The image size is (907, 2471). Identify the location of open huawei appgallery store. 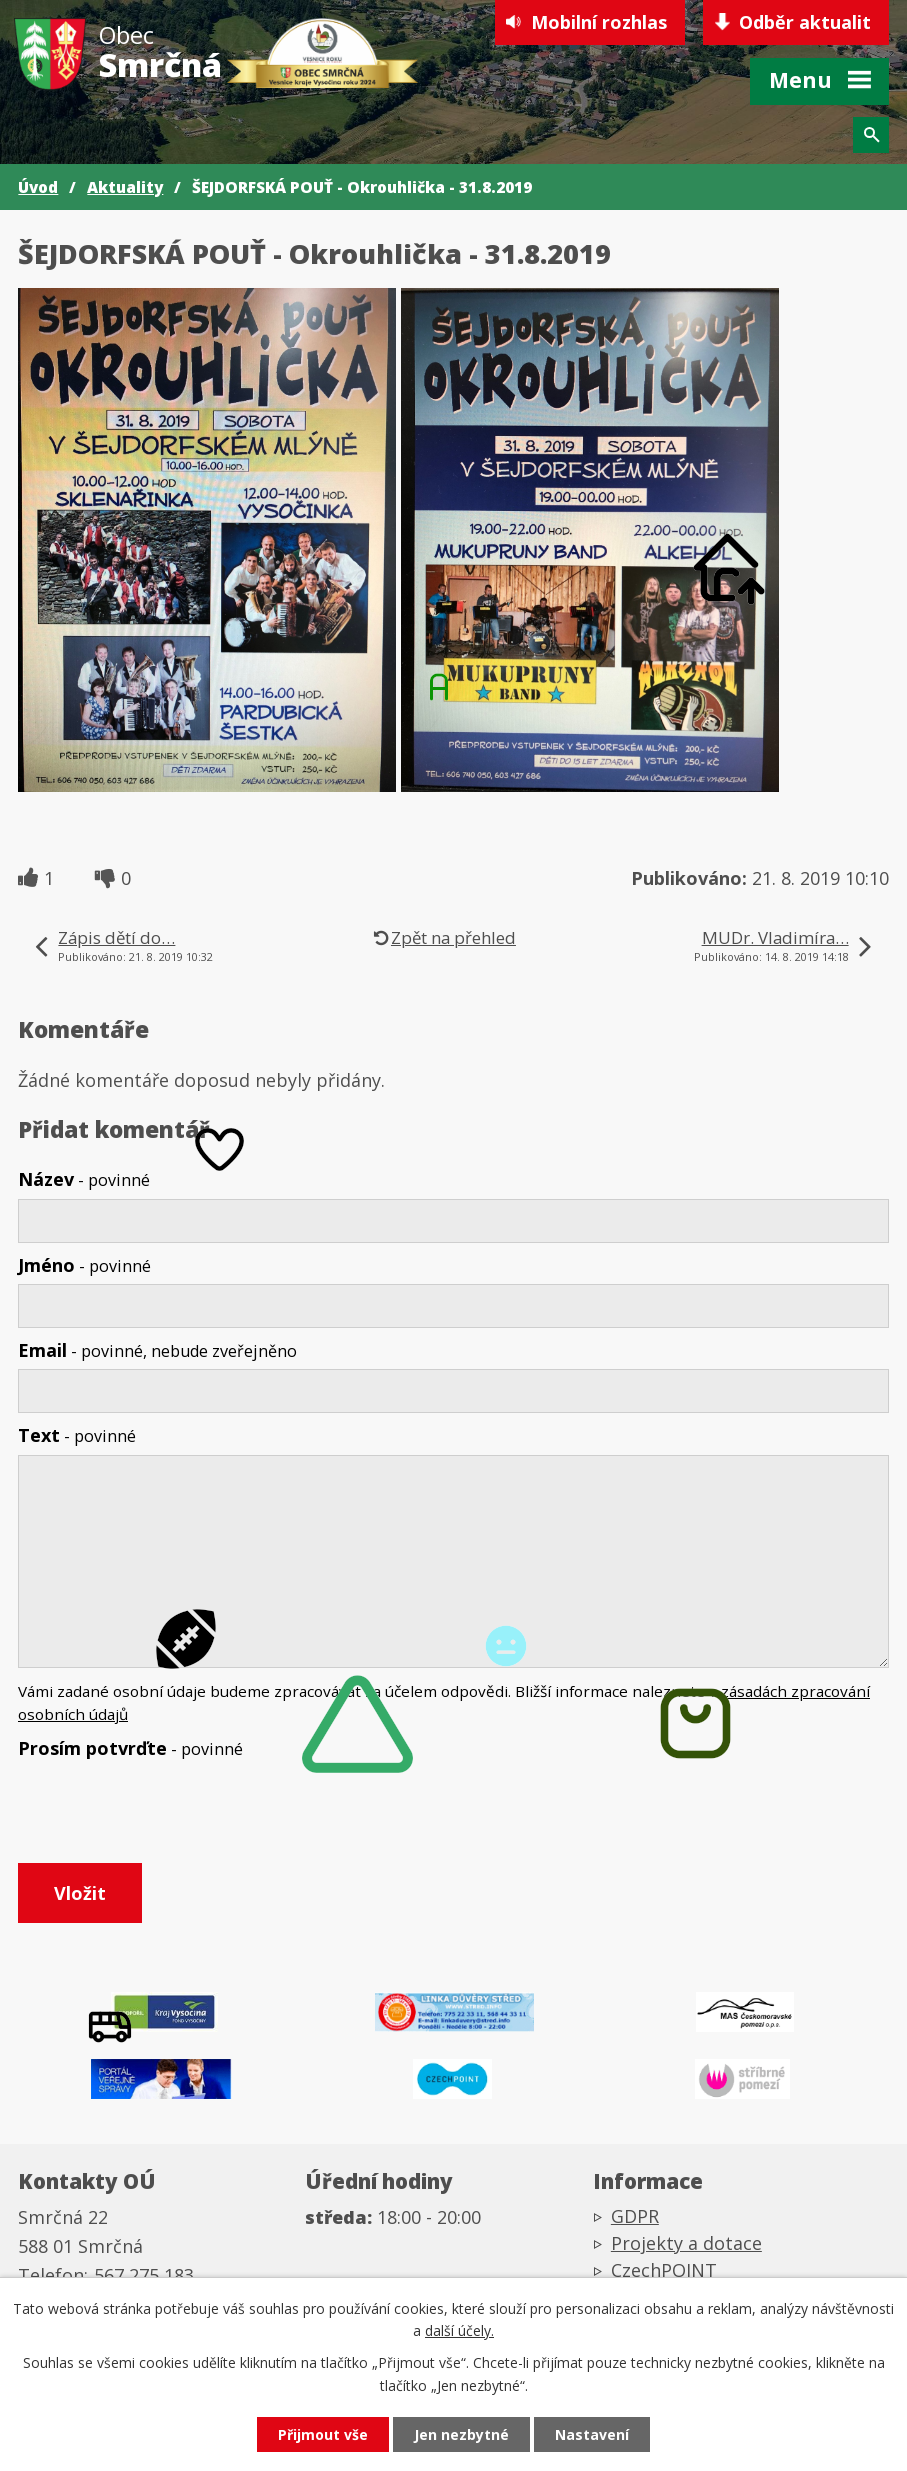
(695, 1723).